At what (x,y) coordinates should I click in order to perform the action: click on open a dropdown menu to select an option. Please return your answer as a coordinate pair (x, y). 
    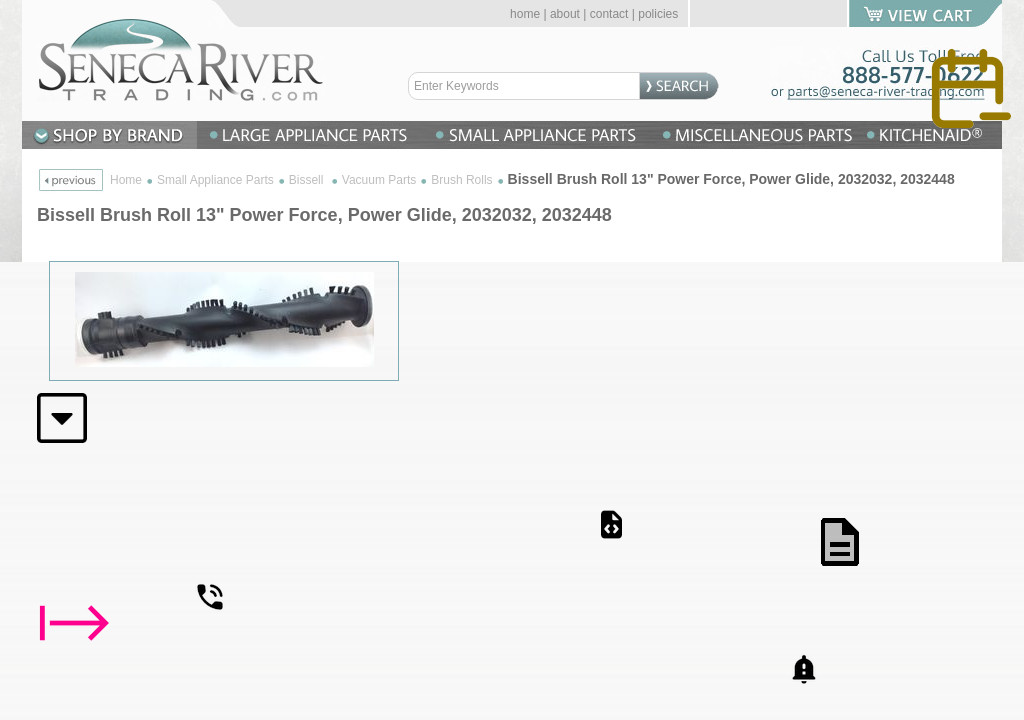
    Looking at the image, I should click on (62, 418).